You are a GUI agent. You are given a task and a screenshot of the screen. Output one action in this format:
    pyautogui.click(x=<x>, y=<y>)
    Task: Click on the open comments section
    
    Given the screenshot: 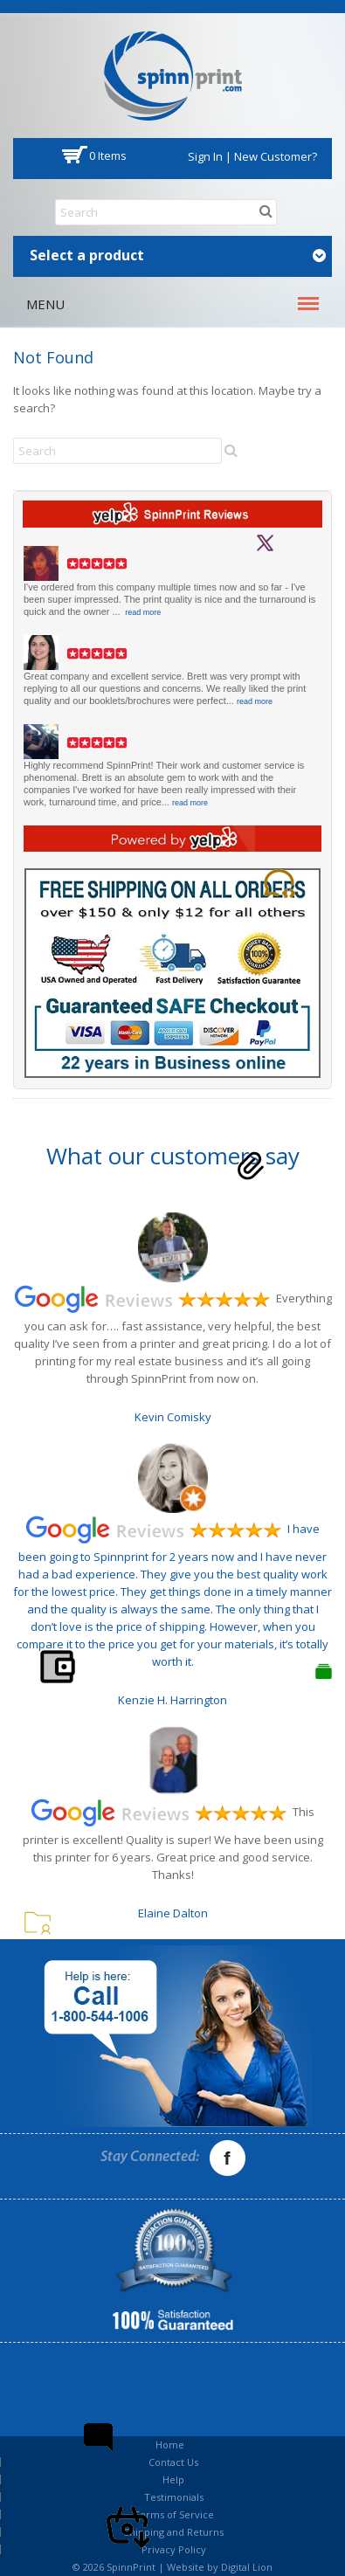 What is the action you would take?
    pyautogui.click(x=98, y=2437)
    